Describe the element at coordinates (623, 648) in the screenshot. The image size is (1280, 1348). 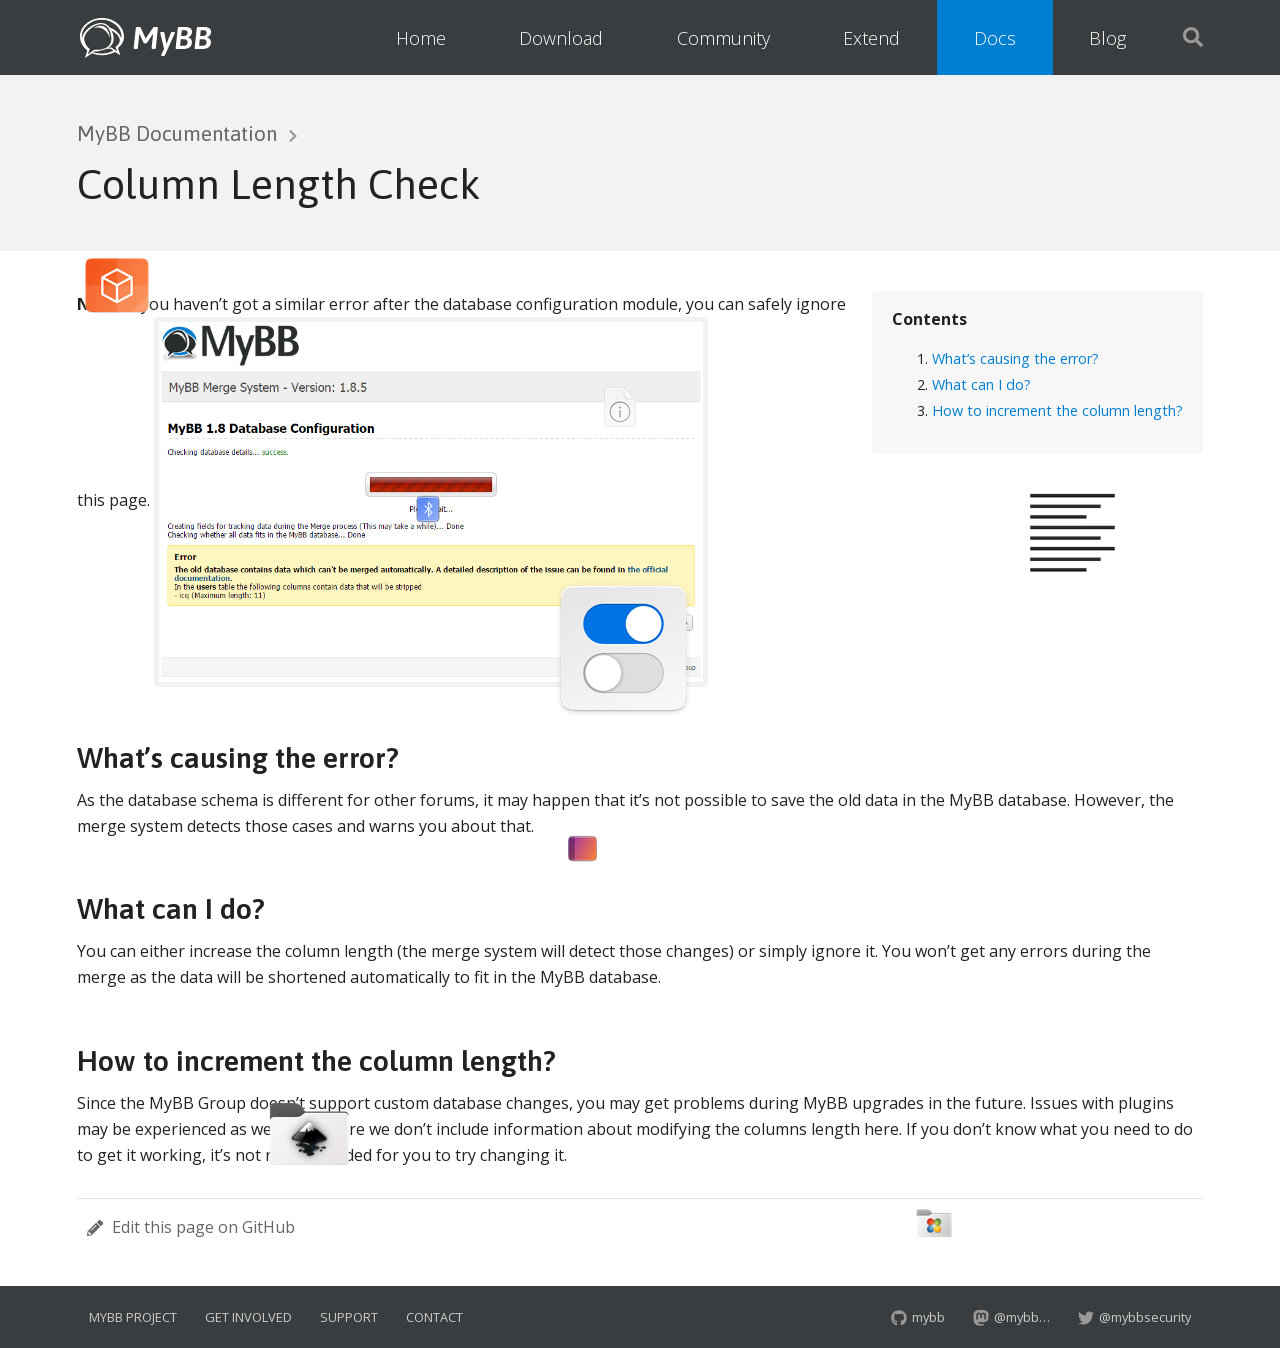
I see `open system tweaks or settings customization` at that location.